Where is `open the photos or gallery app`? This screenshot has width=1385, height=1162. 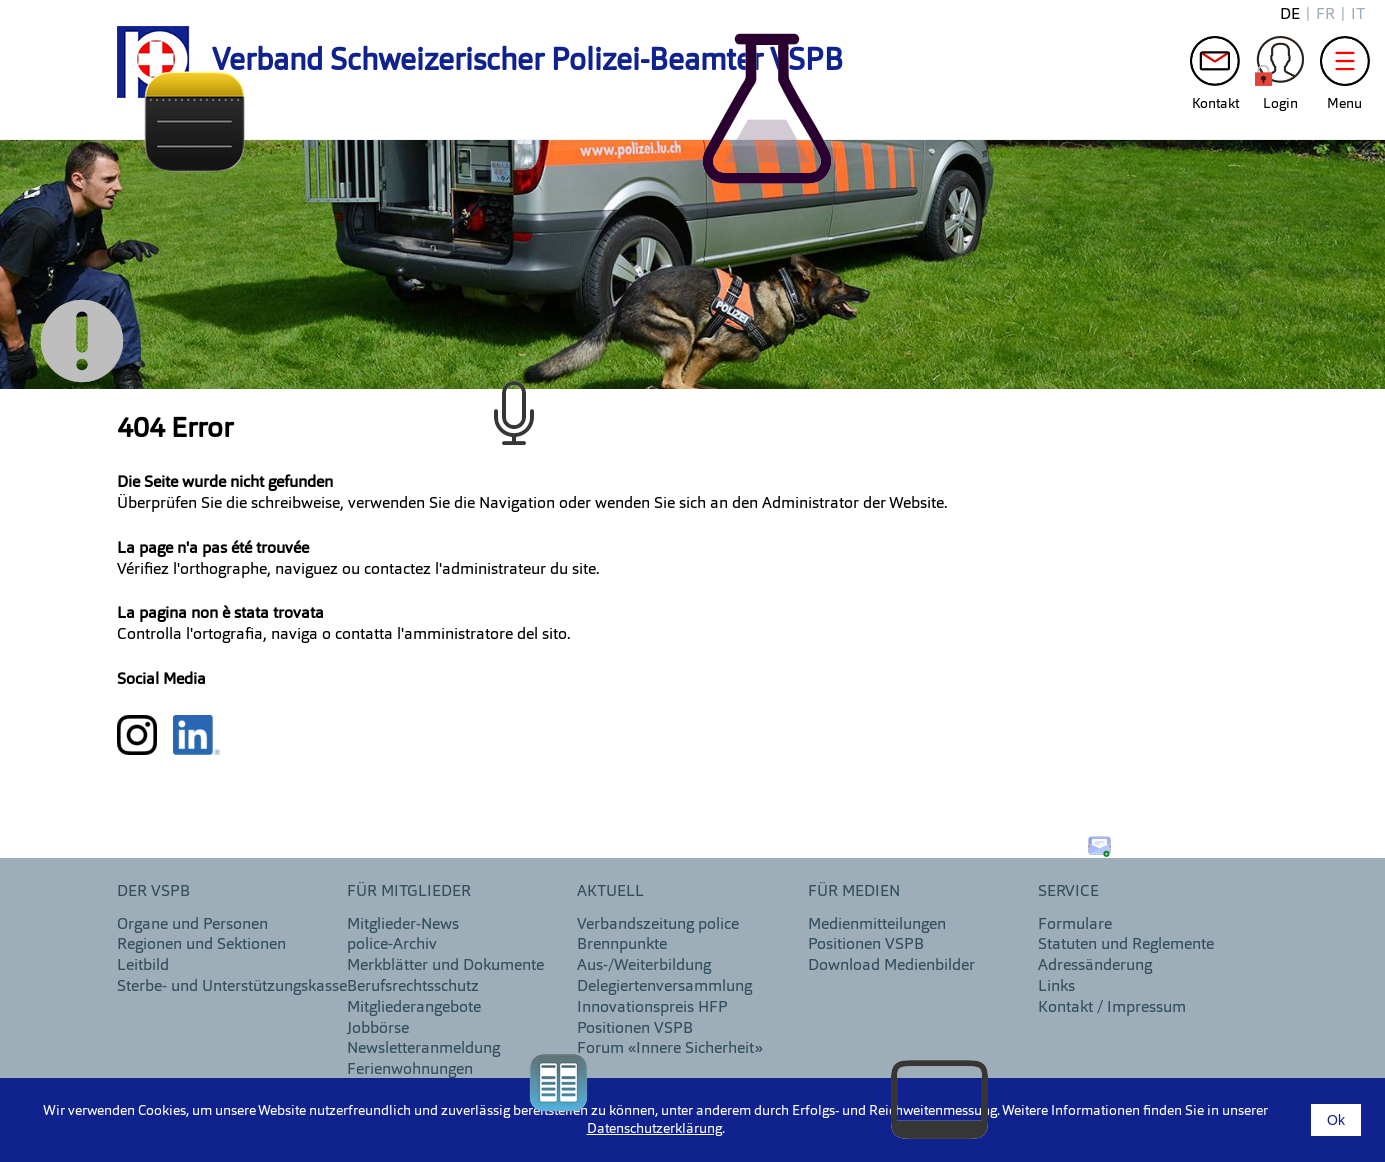
open the photos or gallery app is located at coordinates (939, 1096).